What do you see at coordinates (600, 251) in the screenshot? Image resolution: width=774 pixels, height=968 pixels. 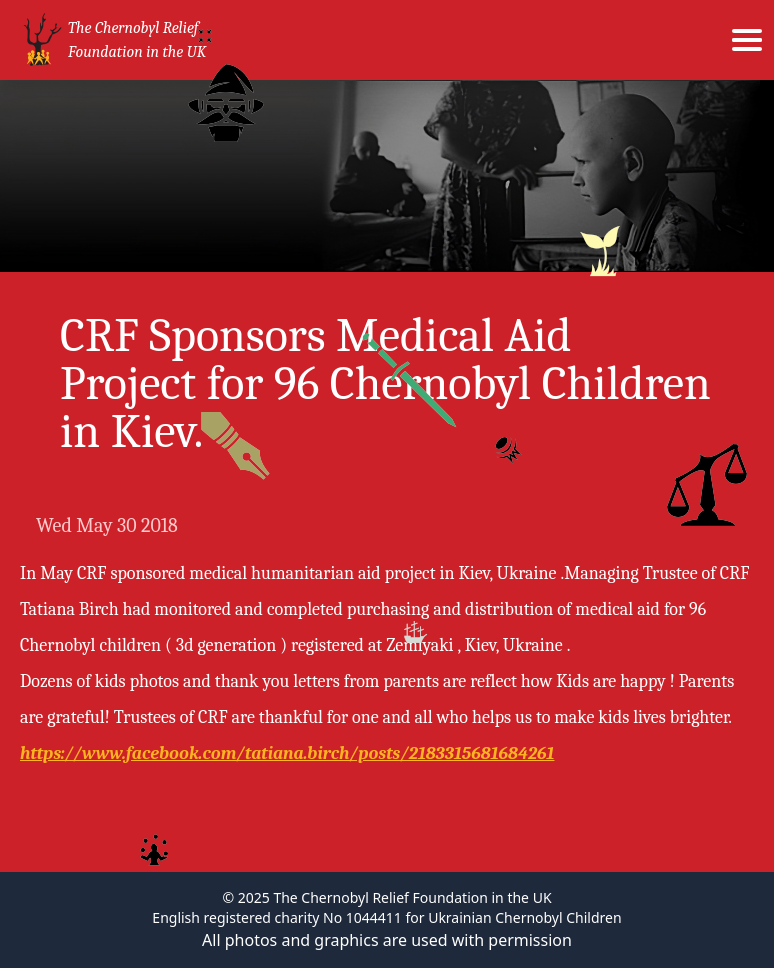 I see `start a new garden or planting activity` at bounding box center [600, 251].